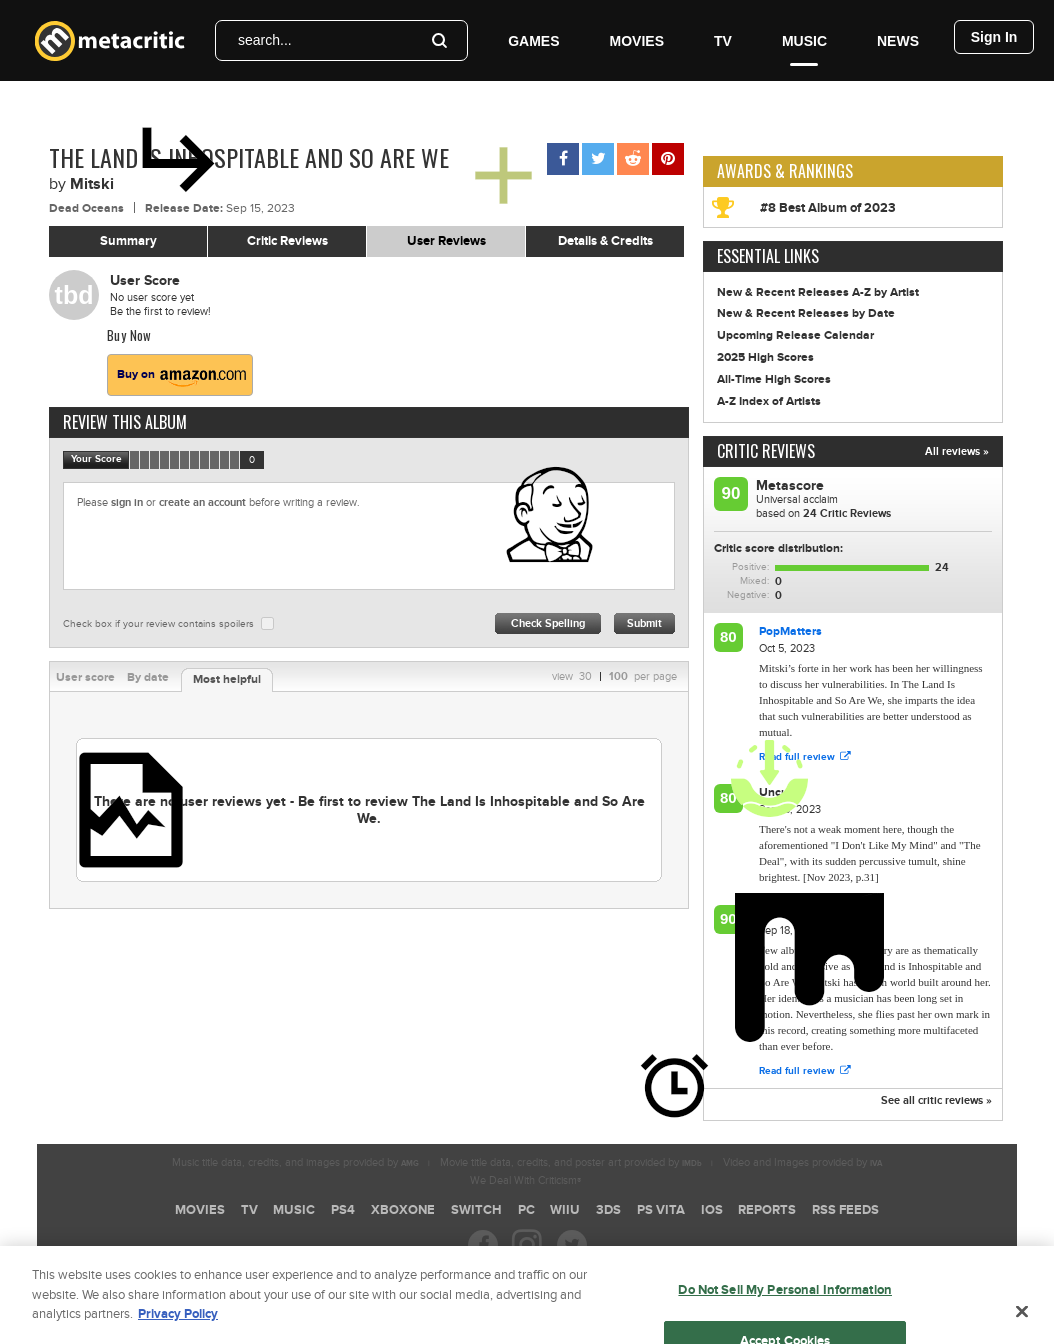 The width and height of the screenshot is (1054, 1344). I want to click on open AB Download Manager application, so click(769, 778).